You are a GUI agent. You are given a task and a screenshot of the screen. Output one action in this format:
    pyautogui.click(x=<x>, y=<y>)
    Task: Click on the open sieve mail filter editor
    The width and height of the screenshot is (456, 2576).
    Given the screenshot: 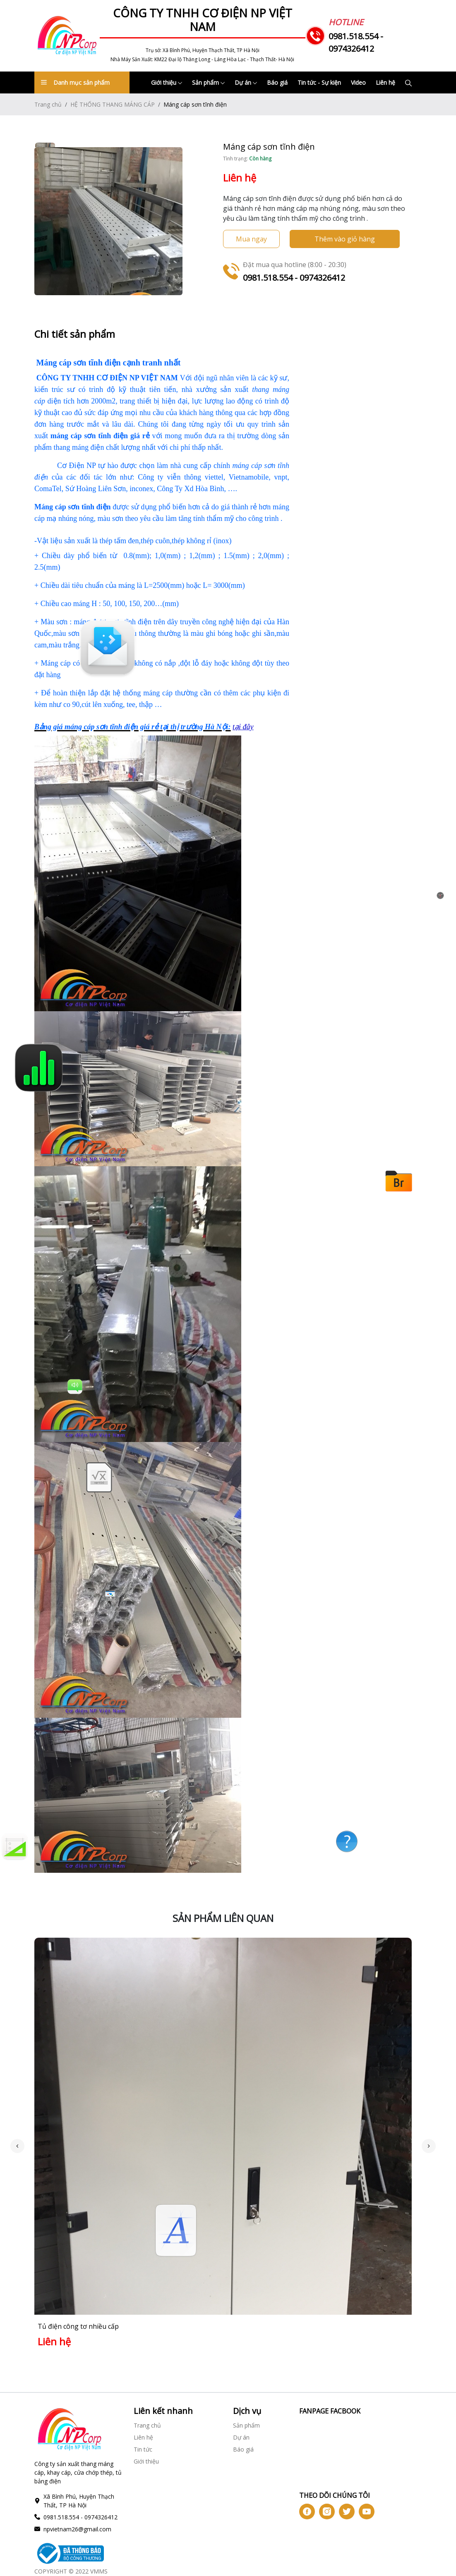 What is the action you would take?
    pyautogui.click(x=108, y=647)
    